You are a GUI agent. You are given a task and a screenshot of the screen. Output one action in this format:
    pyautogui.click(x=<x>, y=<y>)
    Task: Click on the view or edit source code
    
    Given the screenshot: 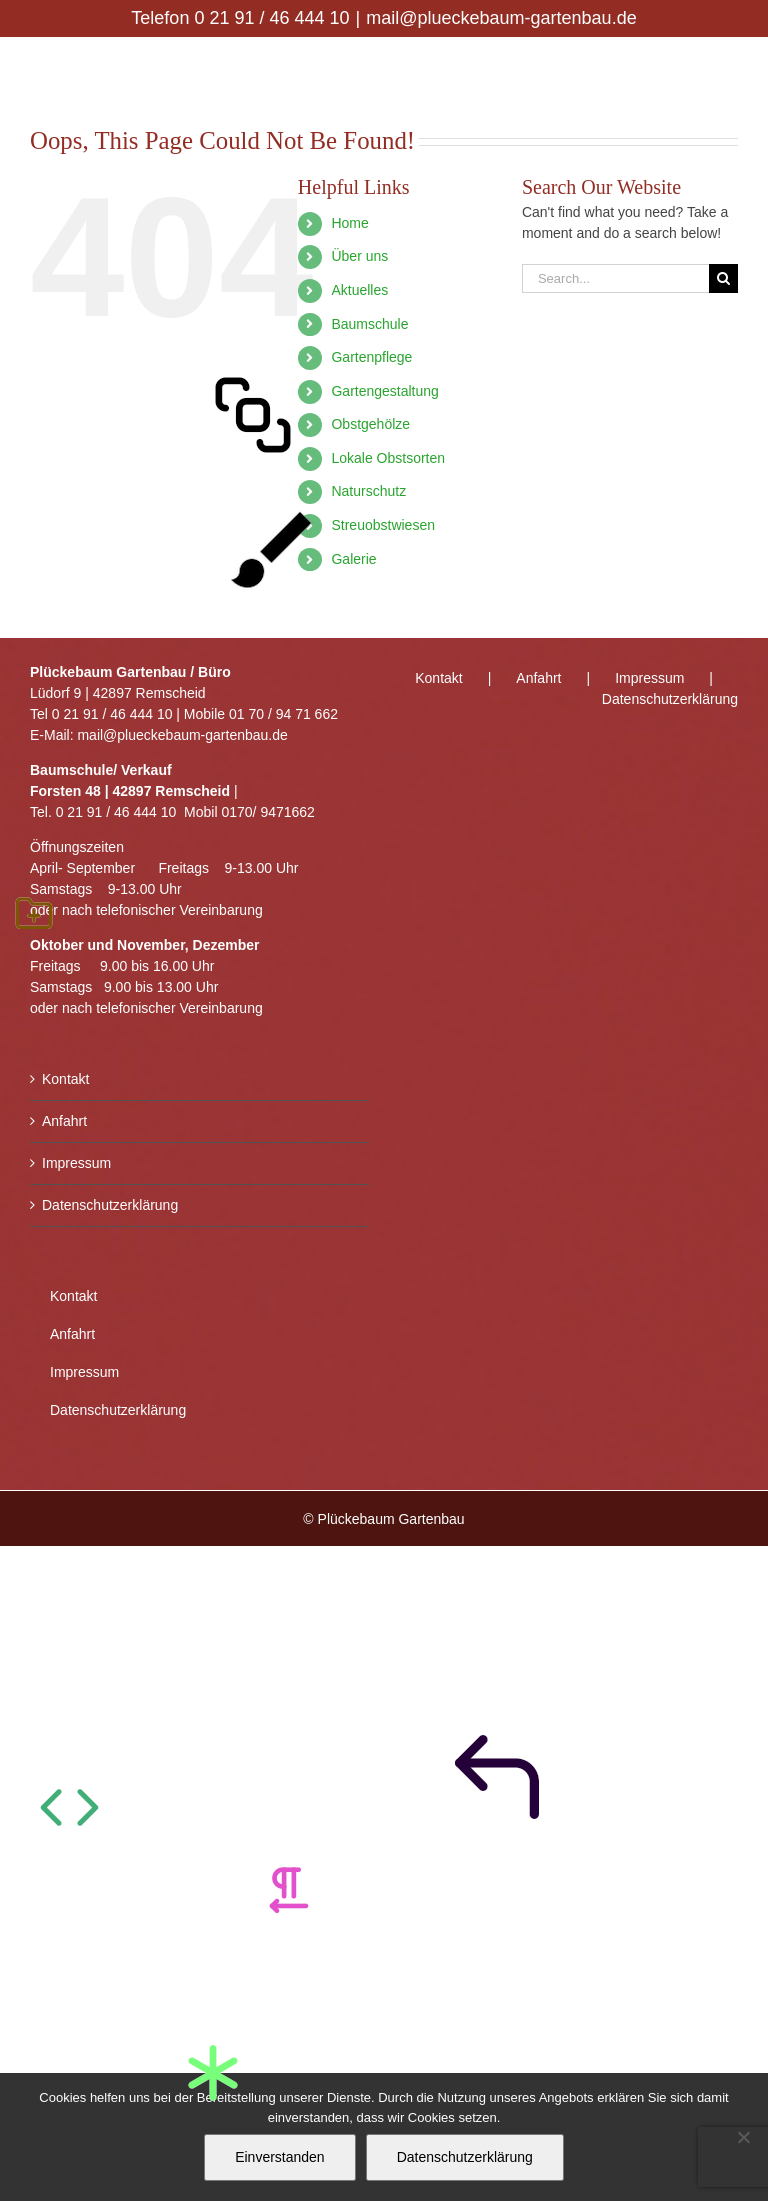 What is the action you would take?
    pyautogui.click(x=69, y=1807)
    